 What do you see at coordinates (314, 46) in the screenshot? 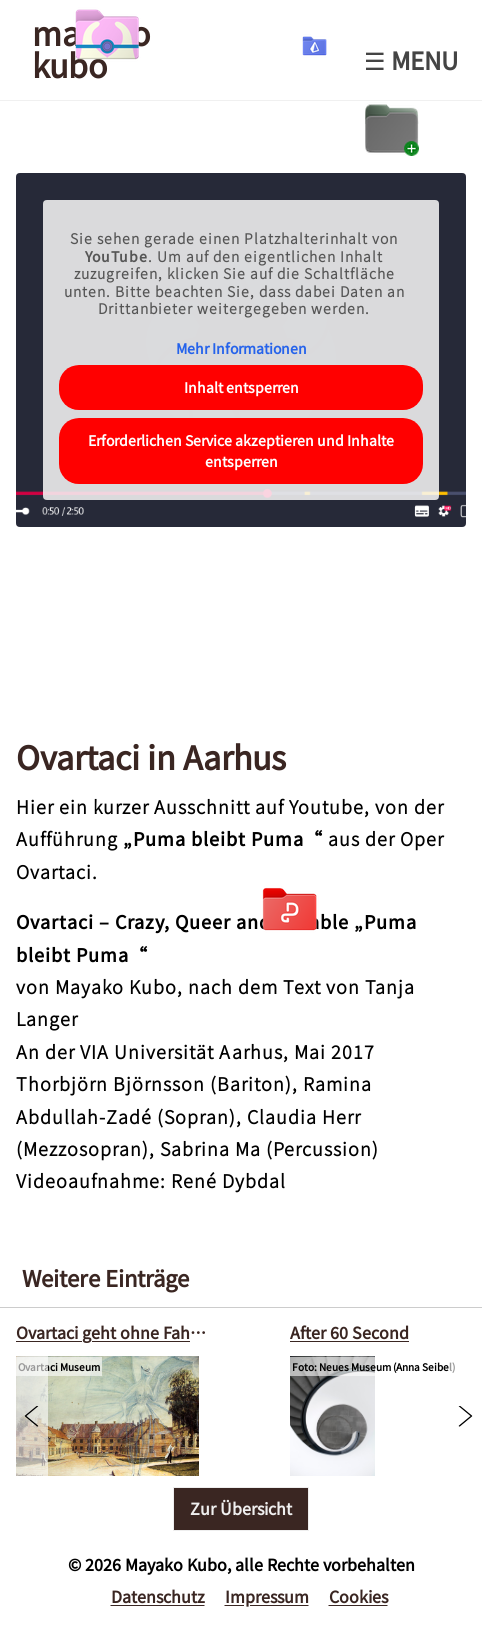
I see `open folder containing Prisma project files` at bounding box center [314, 46].